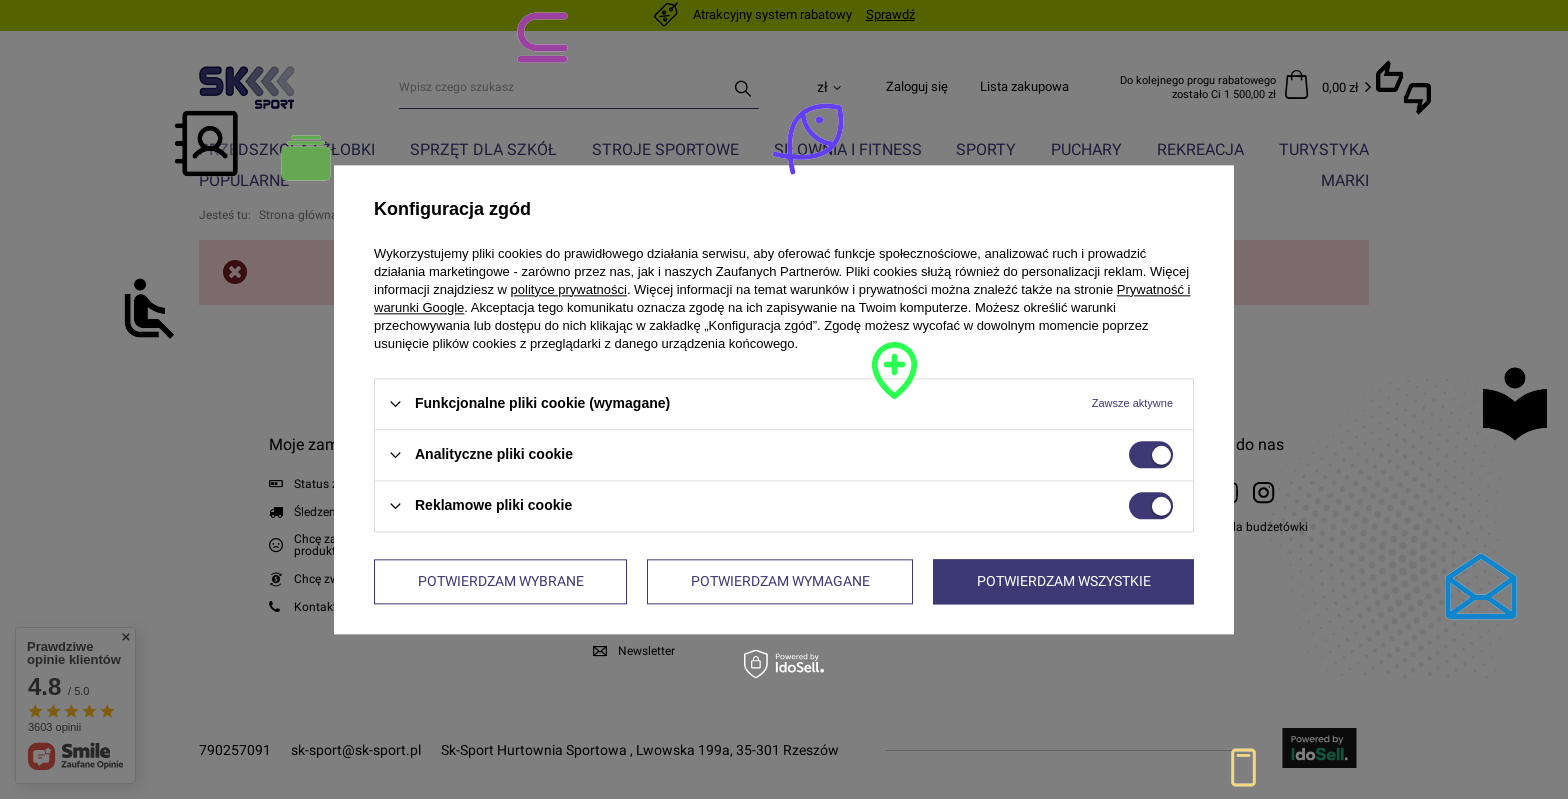  I want to click on indicates standard seat recline position, so click(149, 309).